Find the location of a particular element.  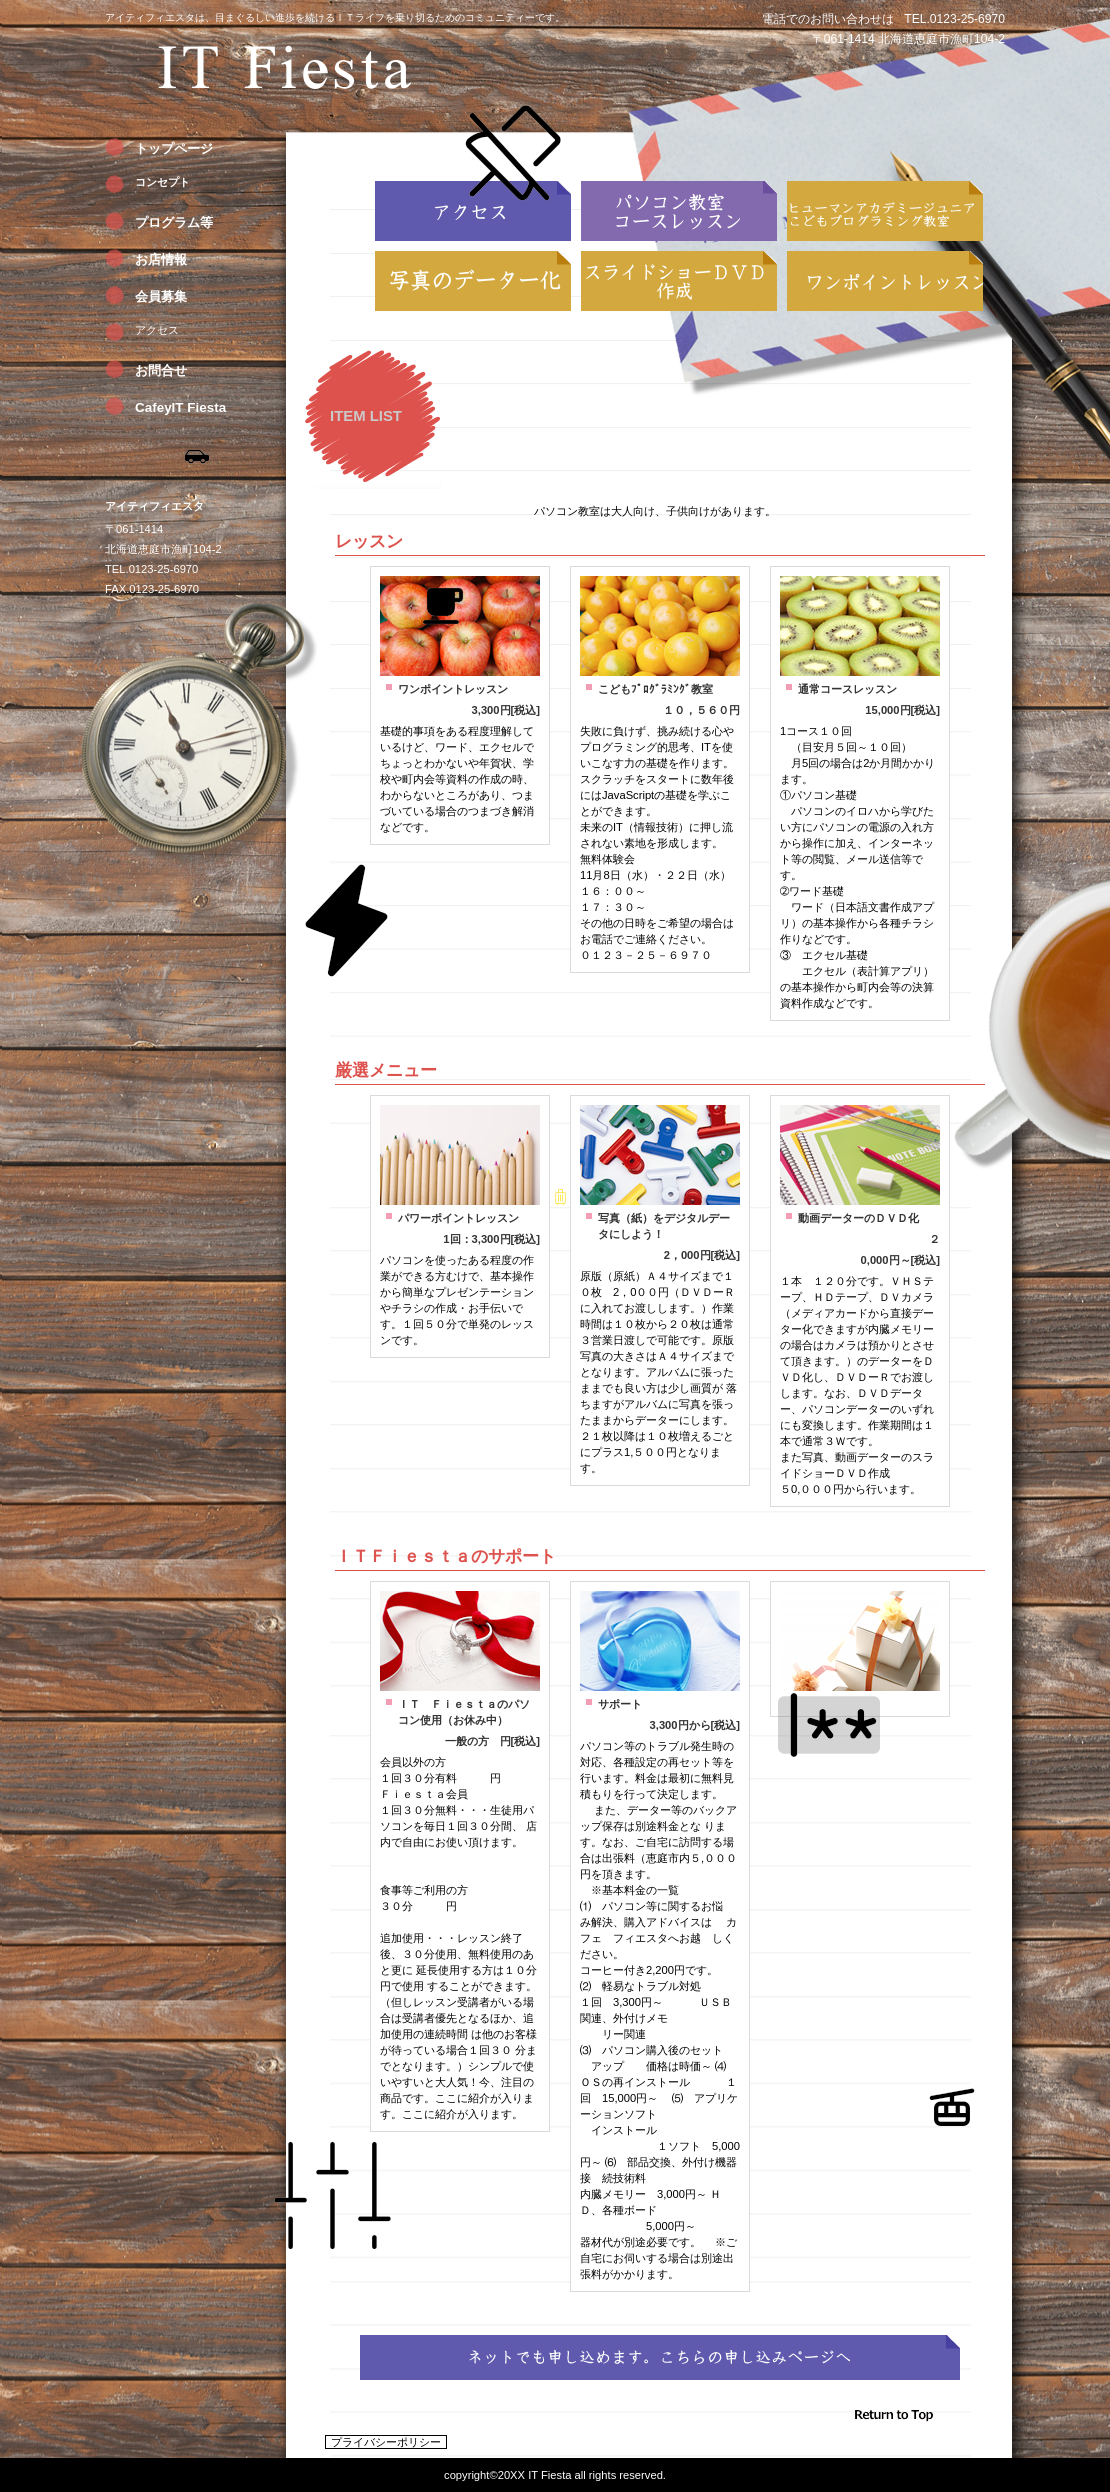

access vehicle or car-related settings is located at coordinates (197, 456).